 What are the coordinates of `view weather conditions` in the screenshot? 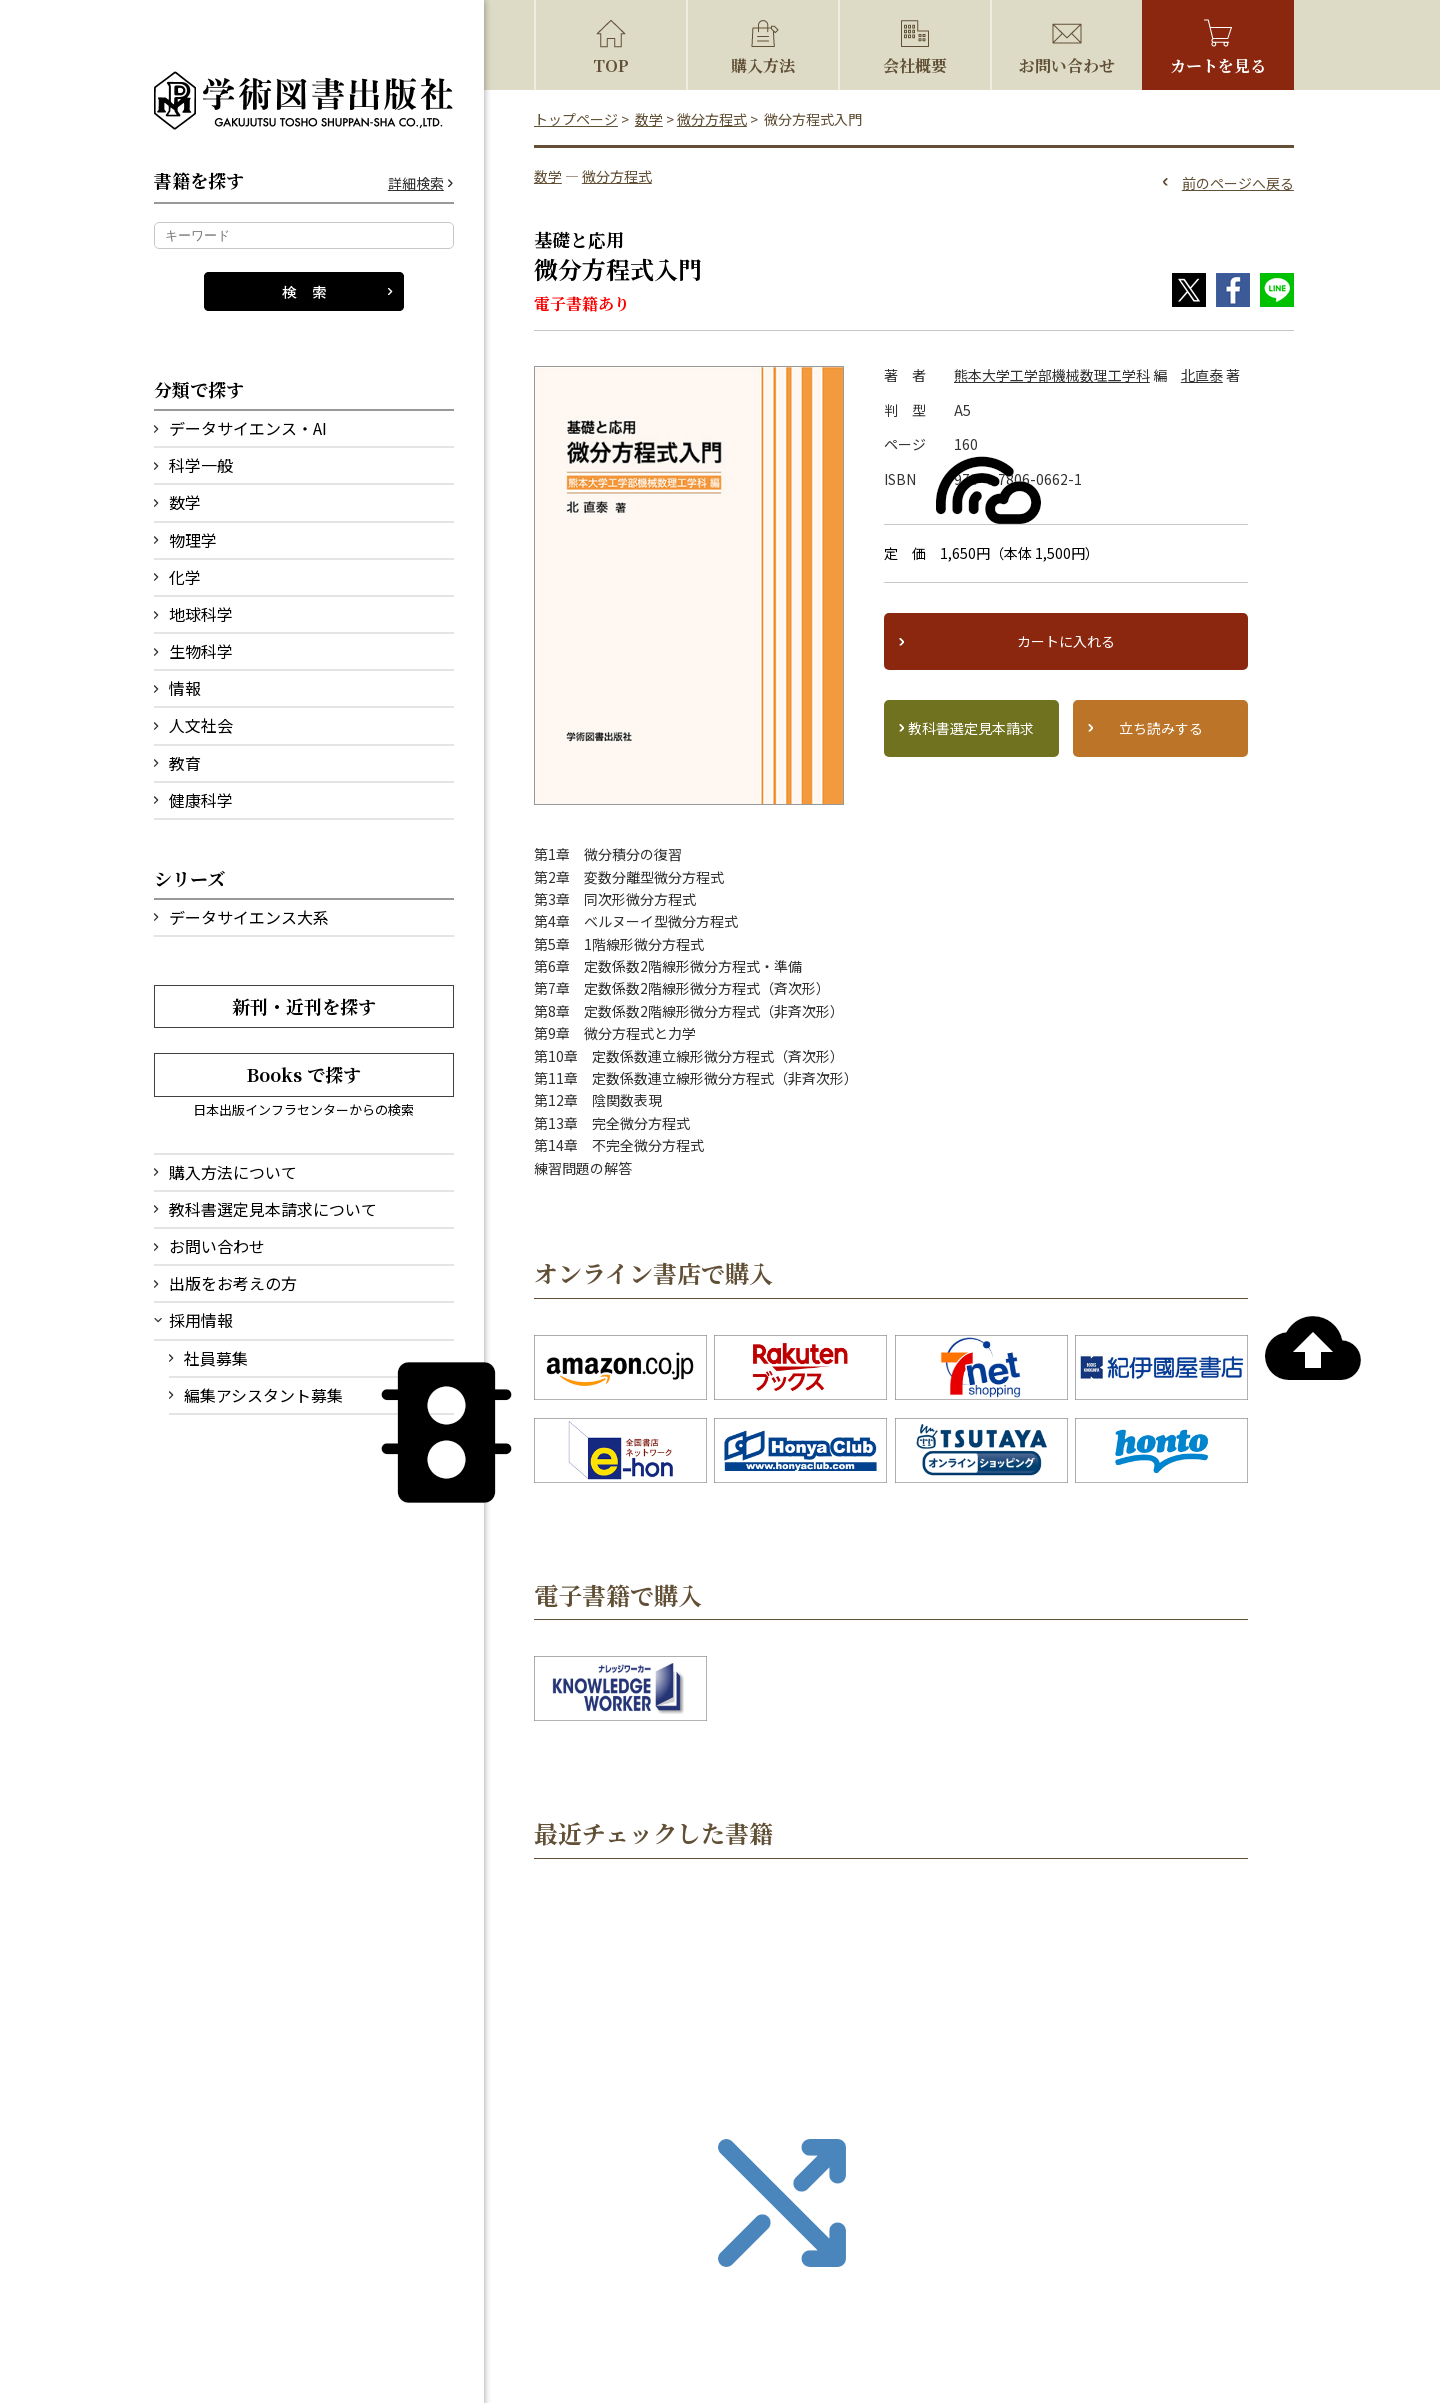 It's located at (988, 489).